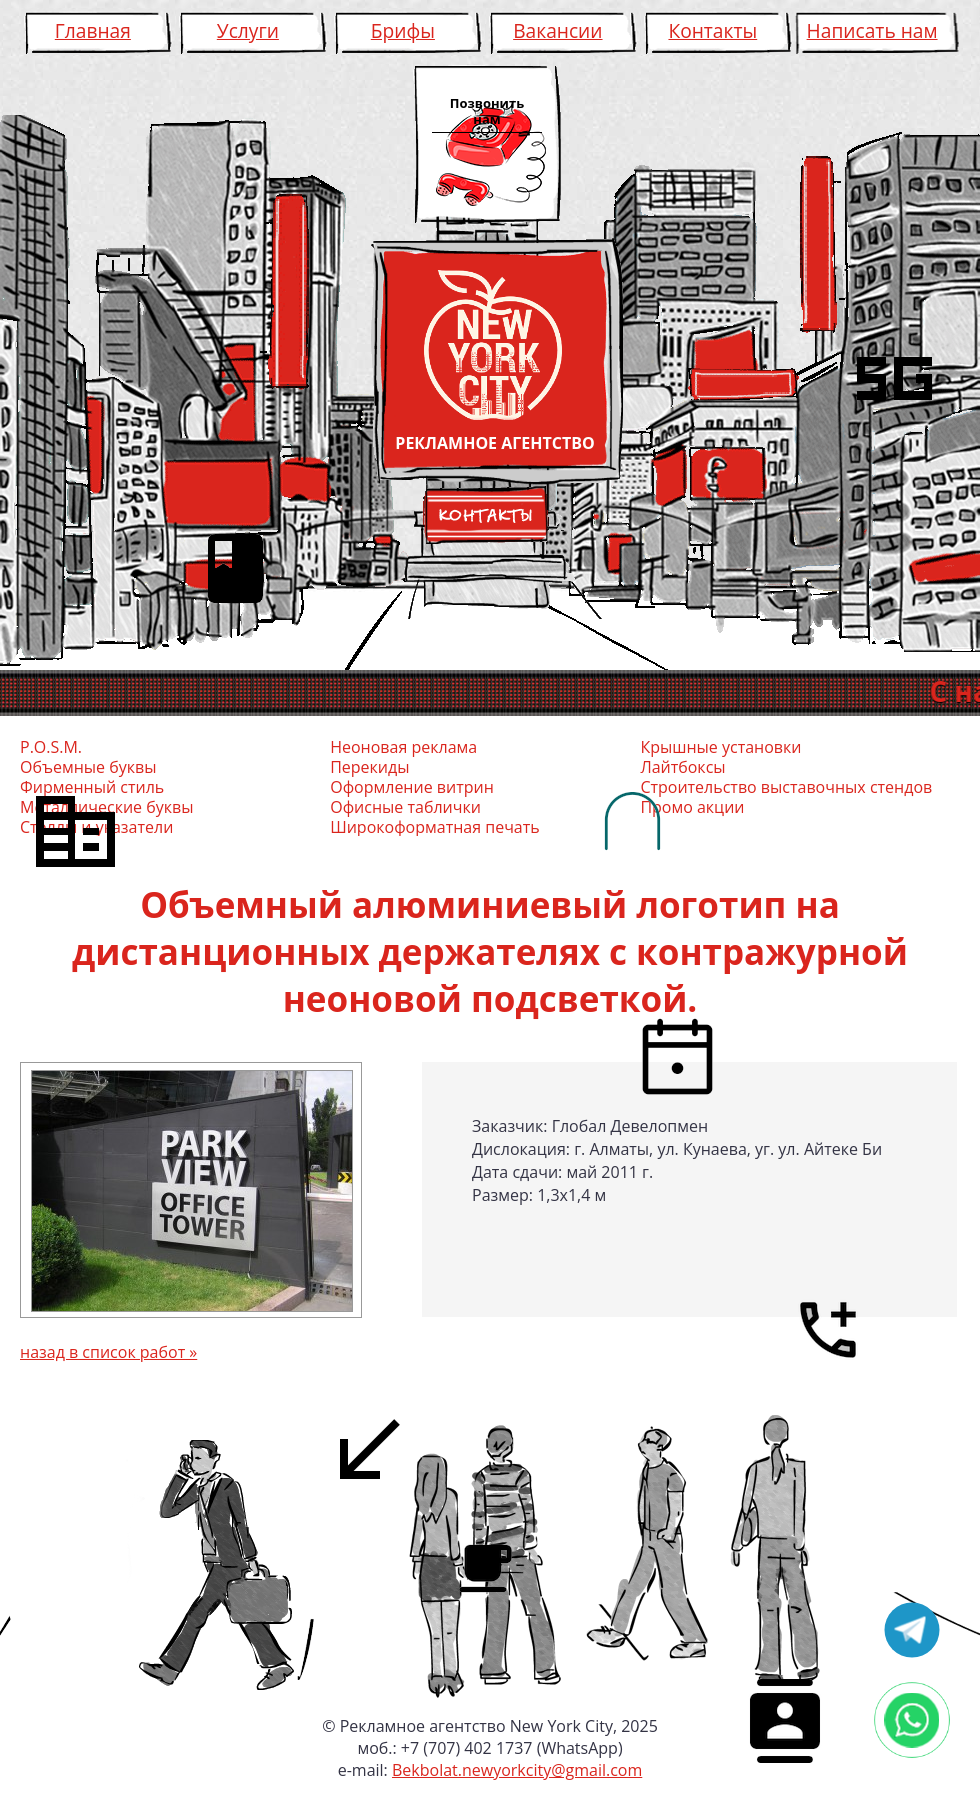 This screenshot has width=980, height=1815. I want to click on open reading or ebook library, so click(235, 568).